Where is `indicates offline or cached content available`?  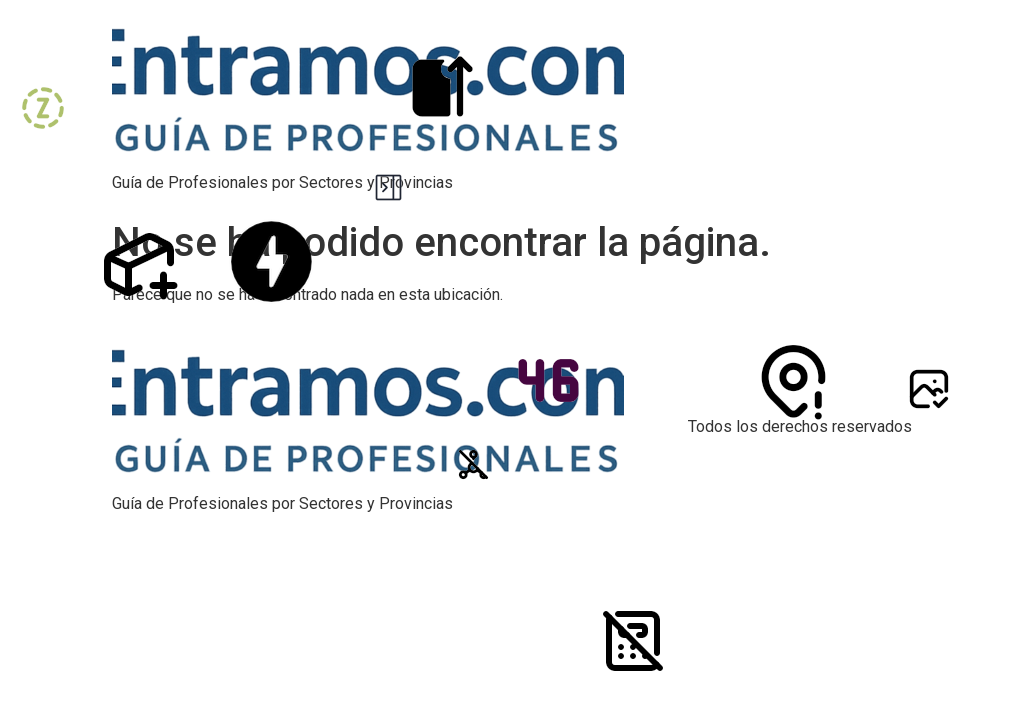 indicates offline or cached content available is located at coordinates (271, 261).